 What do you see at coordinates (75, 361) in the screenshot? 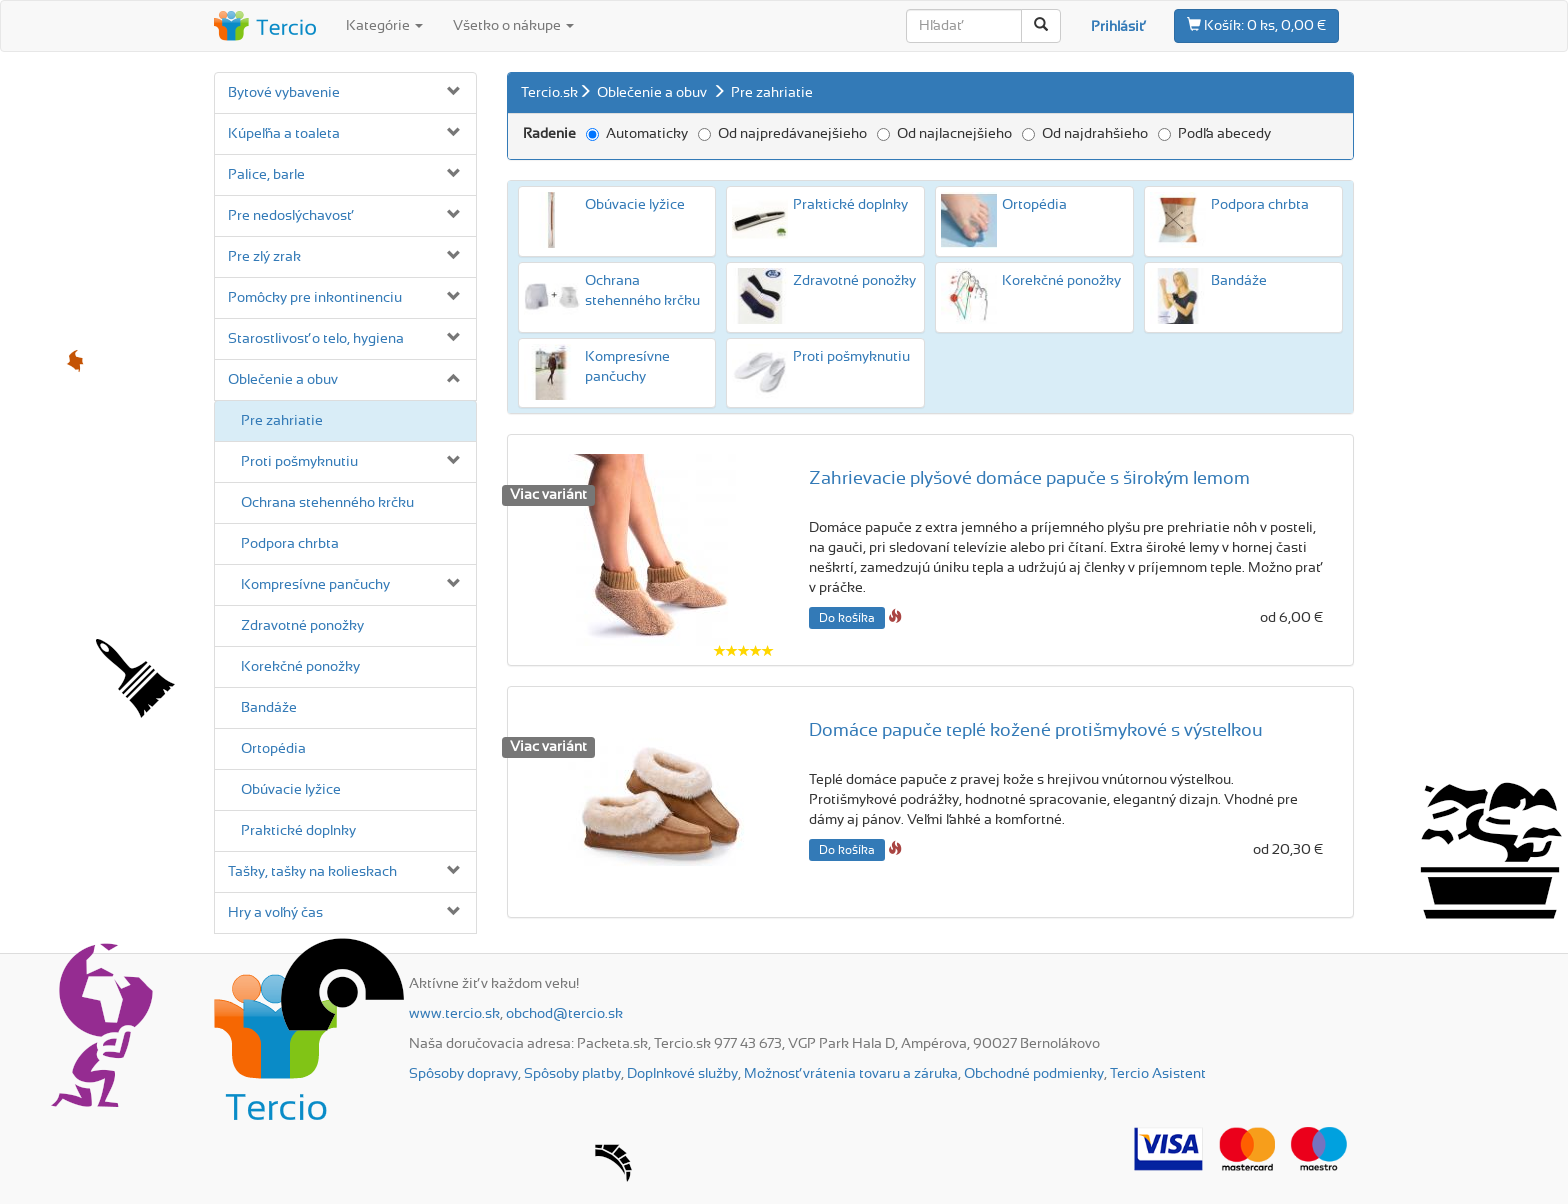
I see `select colombia as your country or region` at bounding box center [75, 361].